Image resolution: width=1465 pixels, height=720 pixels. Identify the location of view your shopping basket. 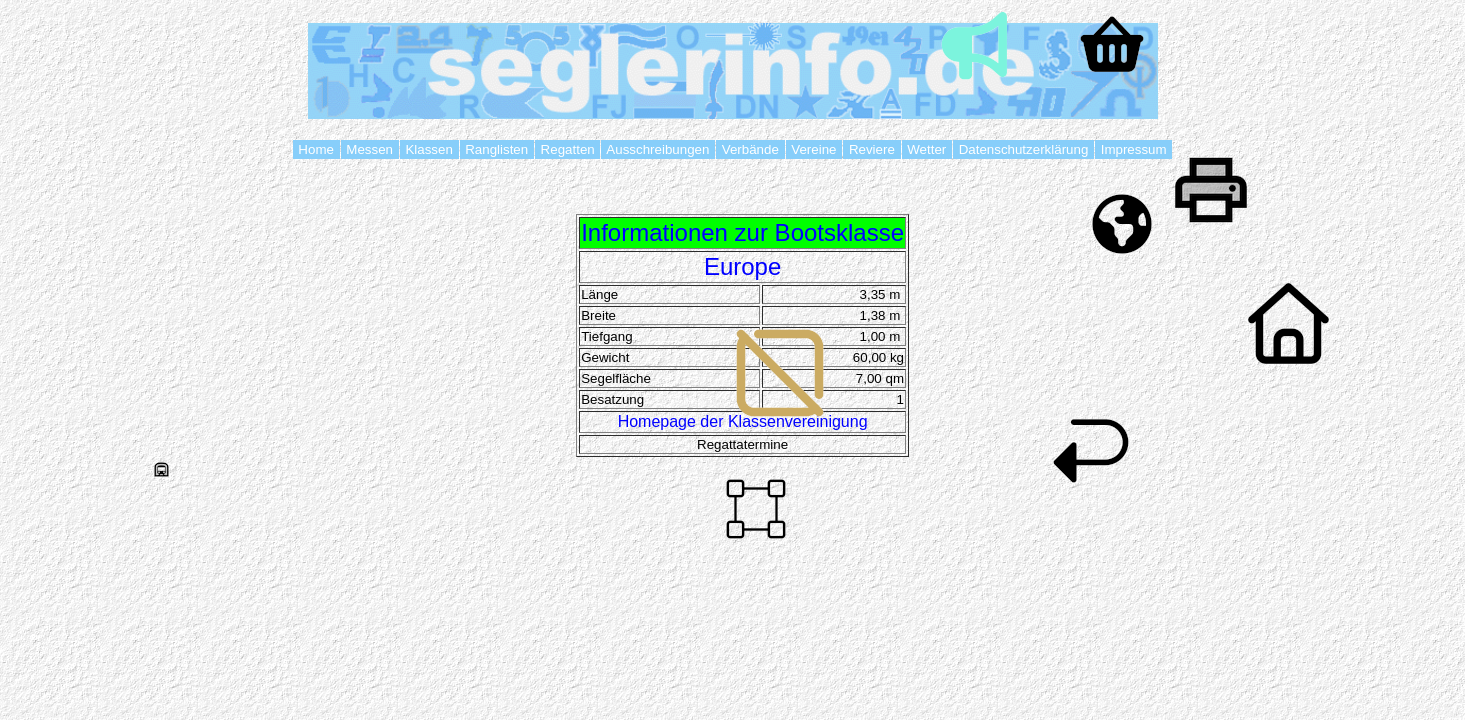
(1112, 46).